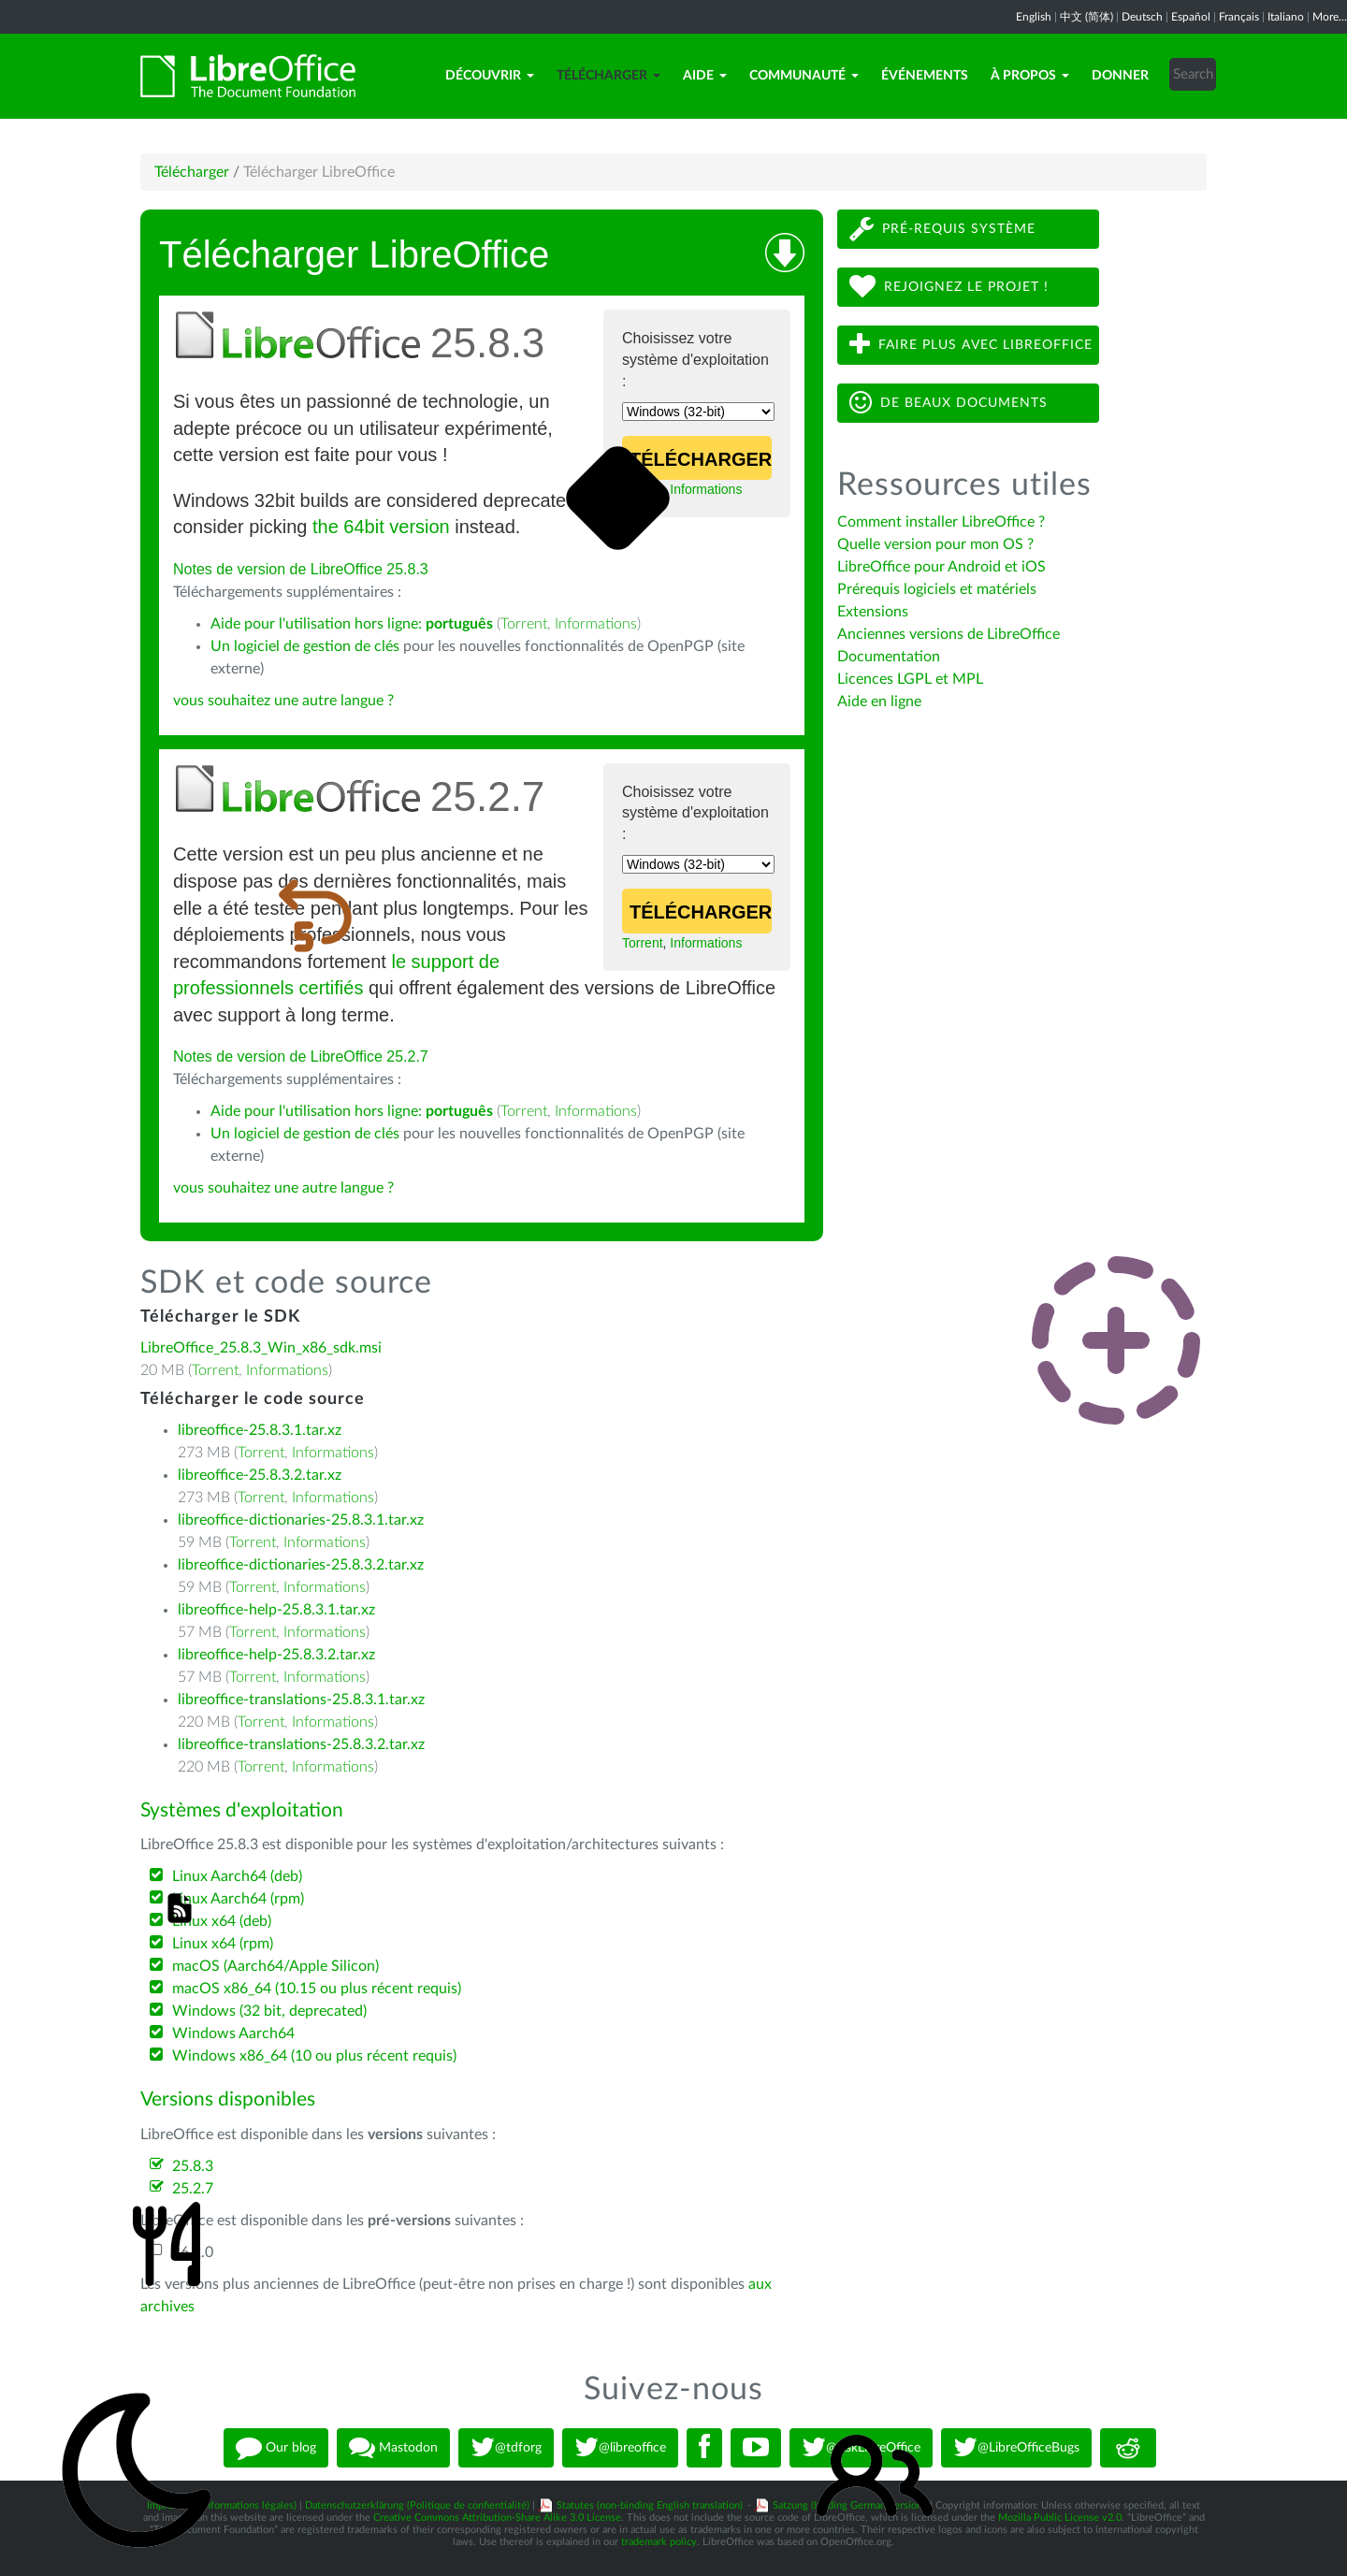 The height and width of the screenshot is (2576, 1347). Describe the element at coordinates (180, 1908) in the screenshot. I see `access RSS feed file` at that location.